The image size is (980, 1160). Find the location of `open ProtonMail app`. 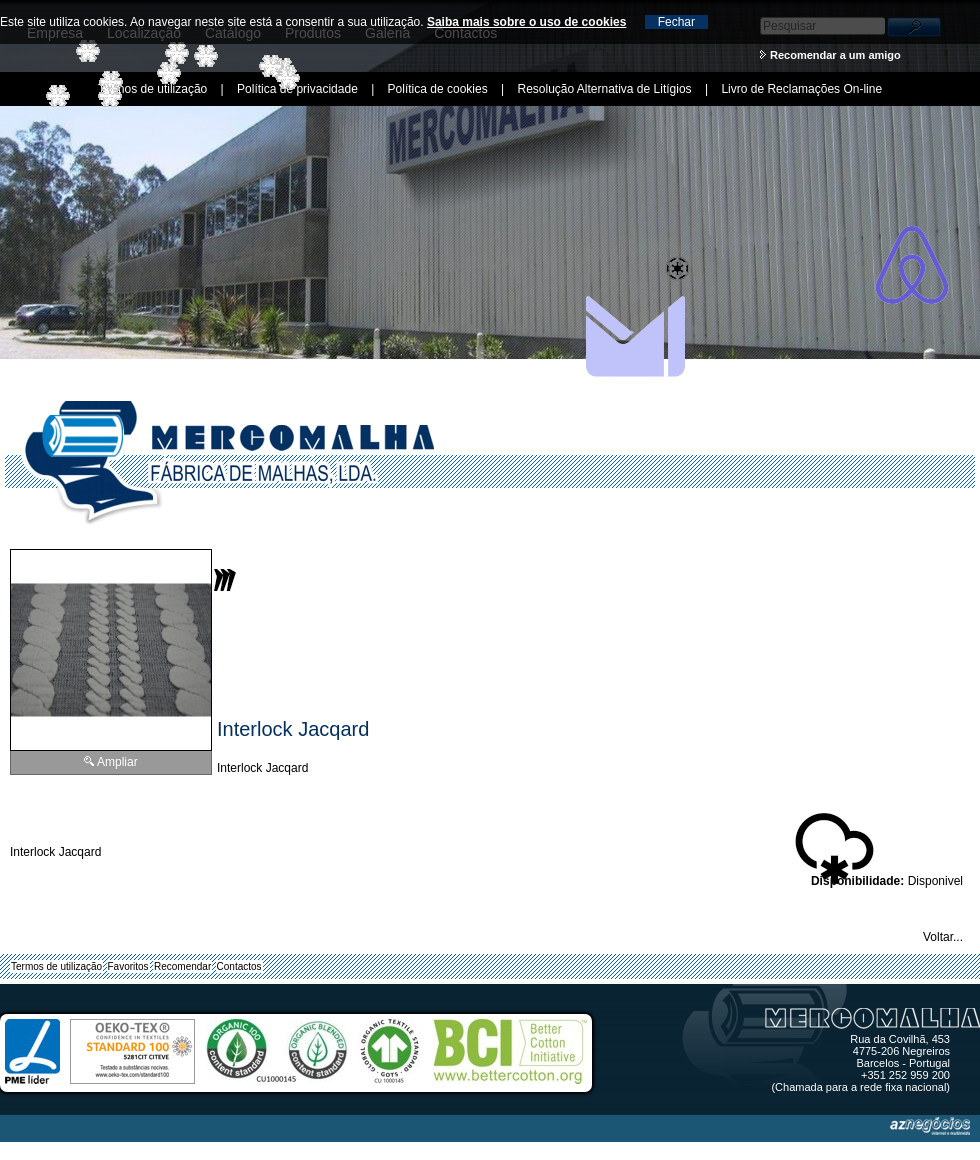

open ProtonMail app is located at coordinates (635, 336).